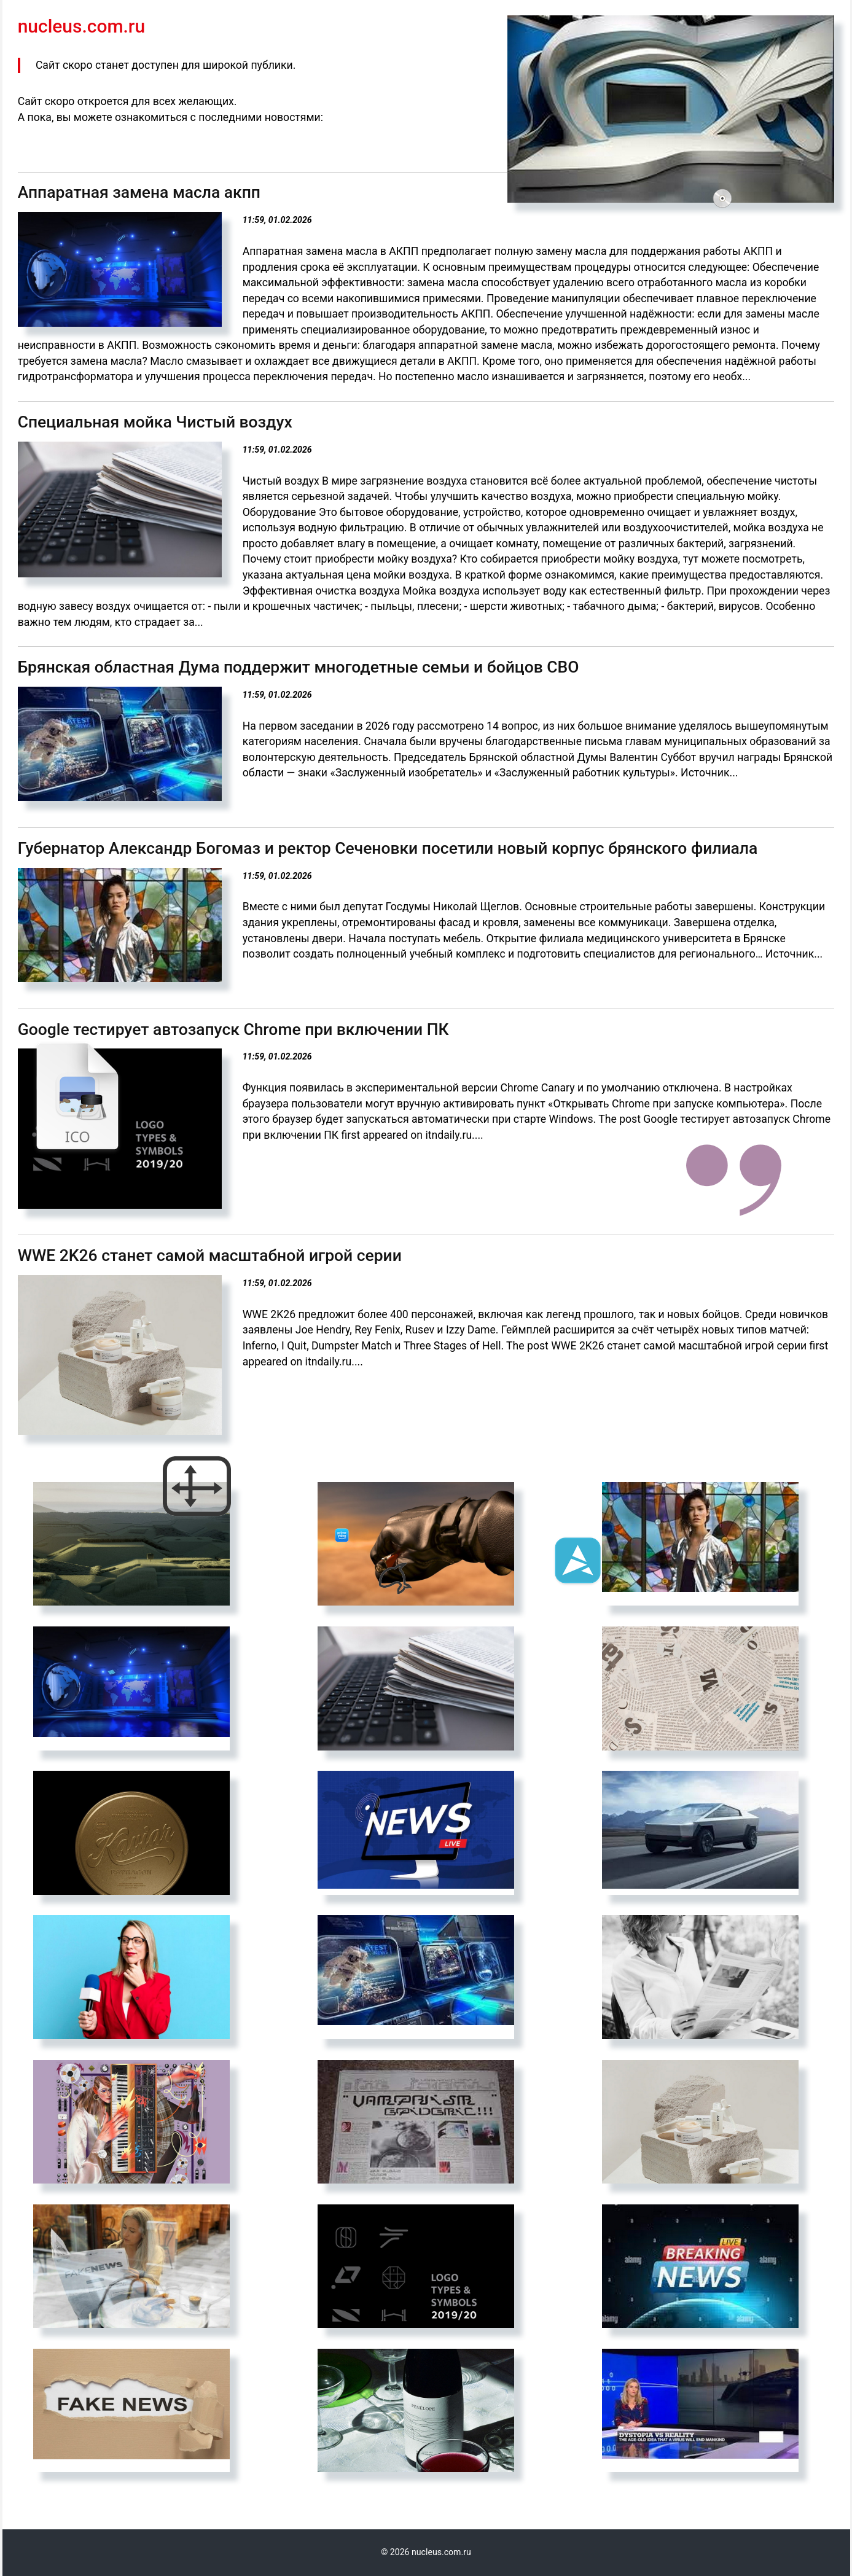 This screenshot has height=2576, width=852. What do you see at coordinates (197, 1486) in the screenshot?
I see `adjust display or screen settings` at bounding box center [197, 1486].